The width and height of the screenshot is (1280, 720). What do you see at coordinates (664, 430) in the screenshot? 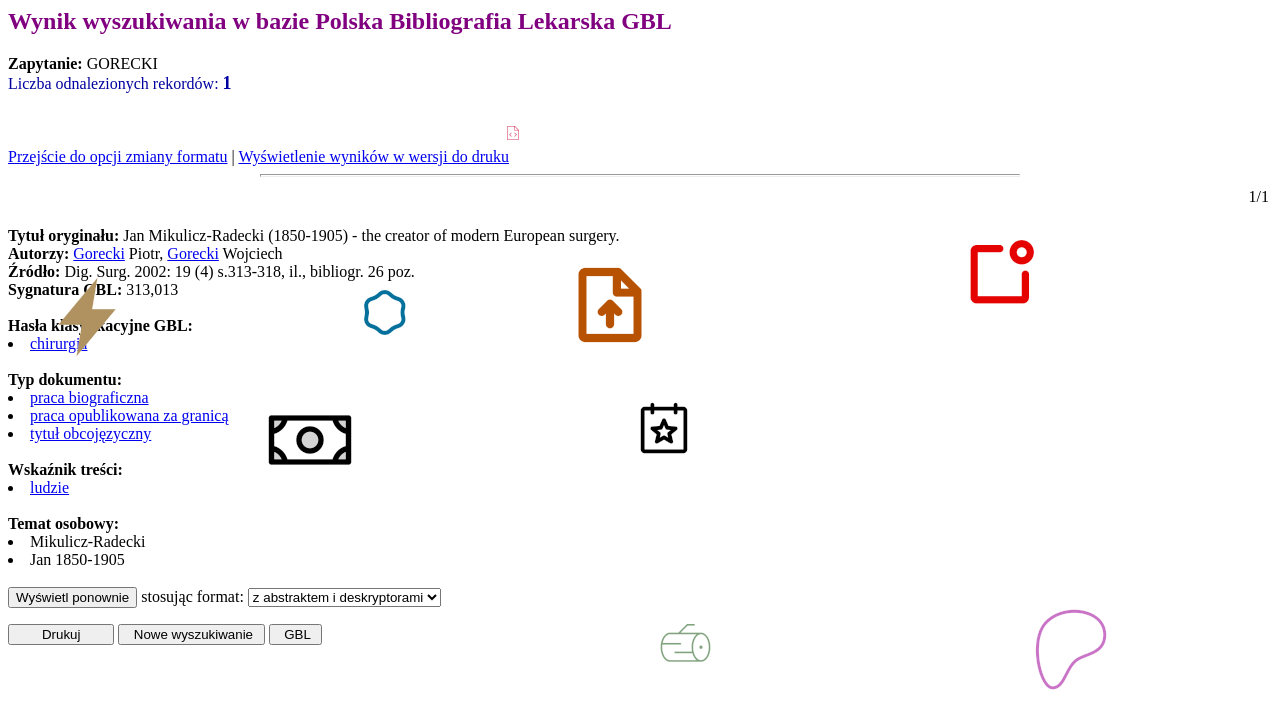
I see `view favorite or starred events` at bounding box center [664, 430].